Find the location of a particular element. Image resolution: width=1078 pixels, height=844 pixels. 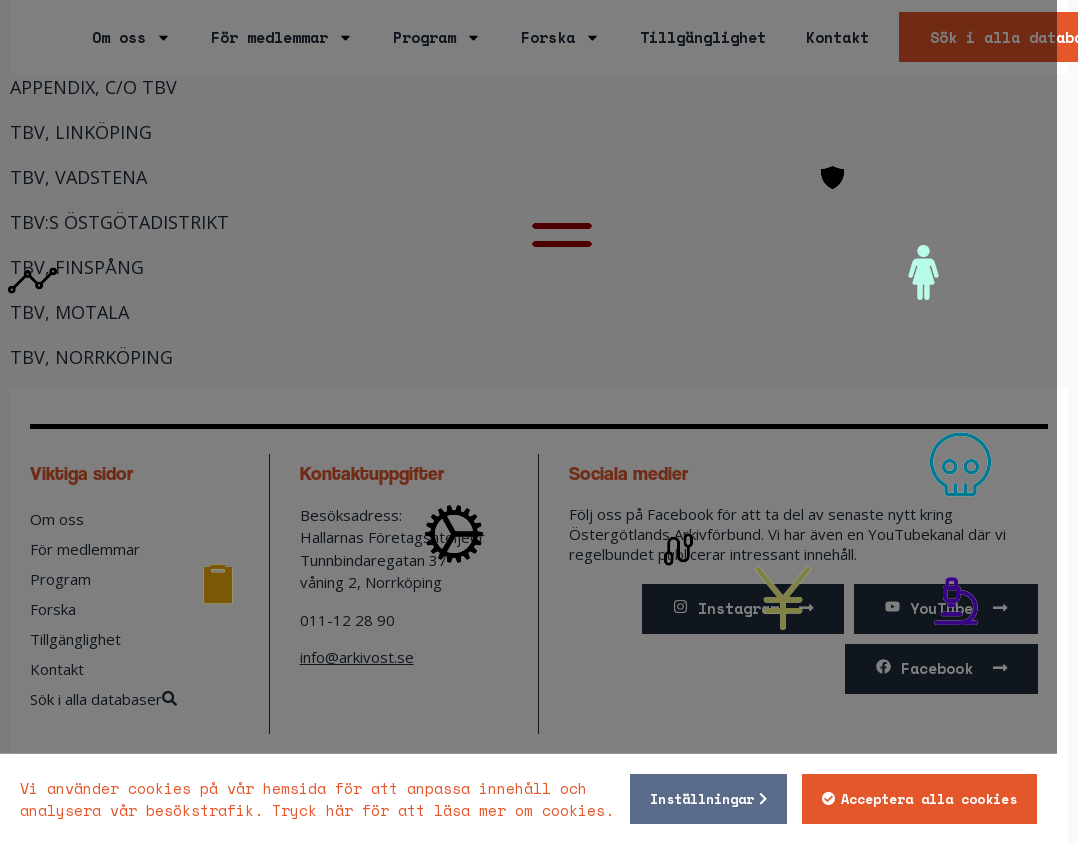

access security settings is located at coordinates (832, 177).